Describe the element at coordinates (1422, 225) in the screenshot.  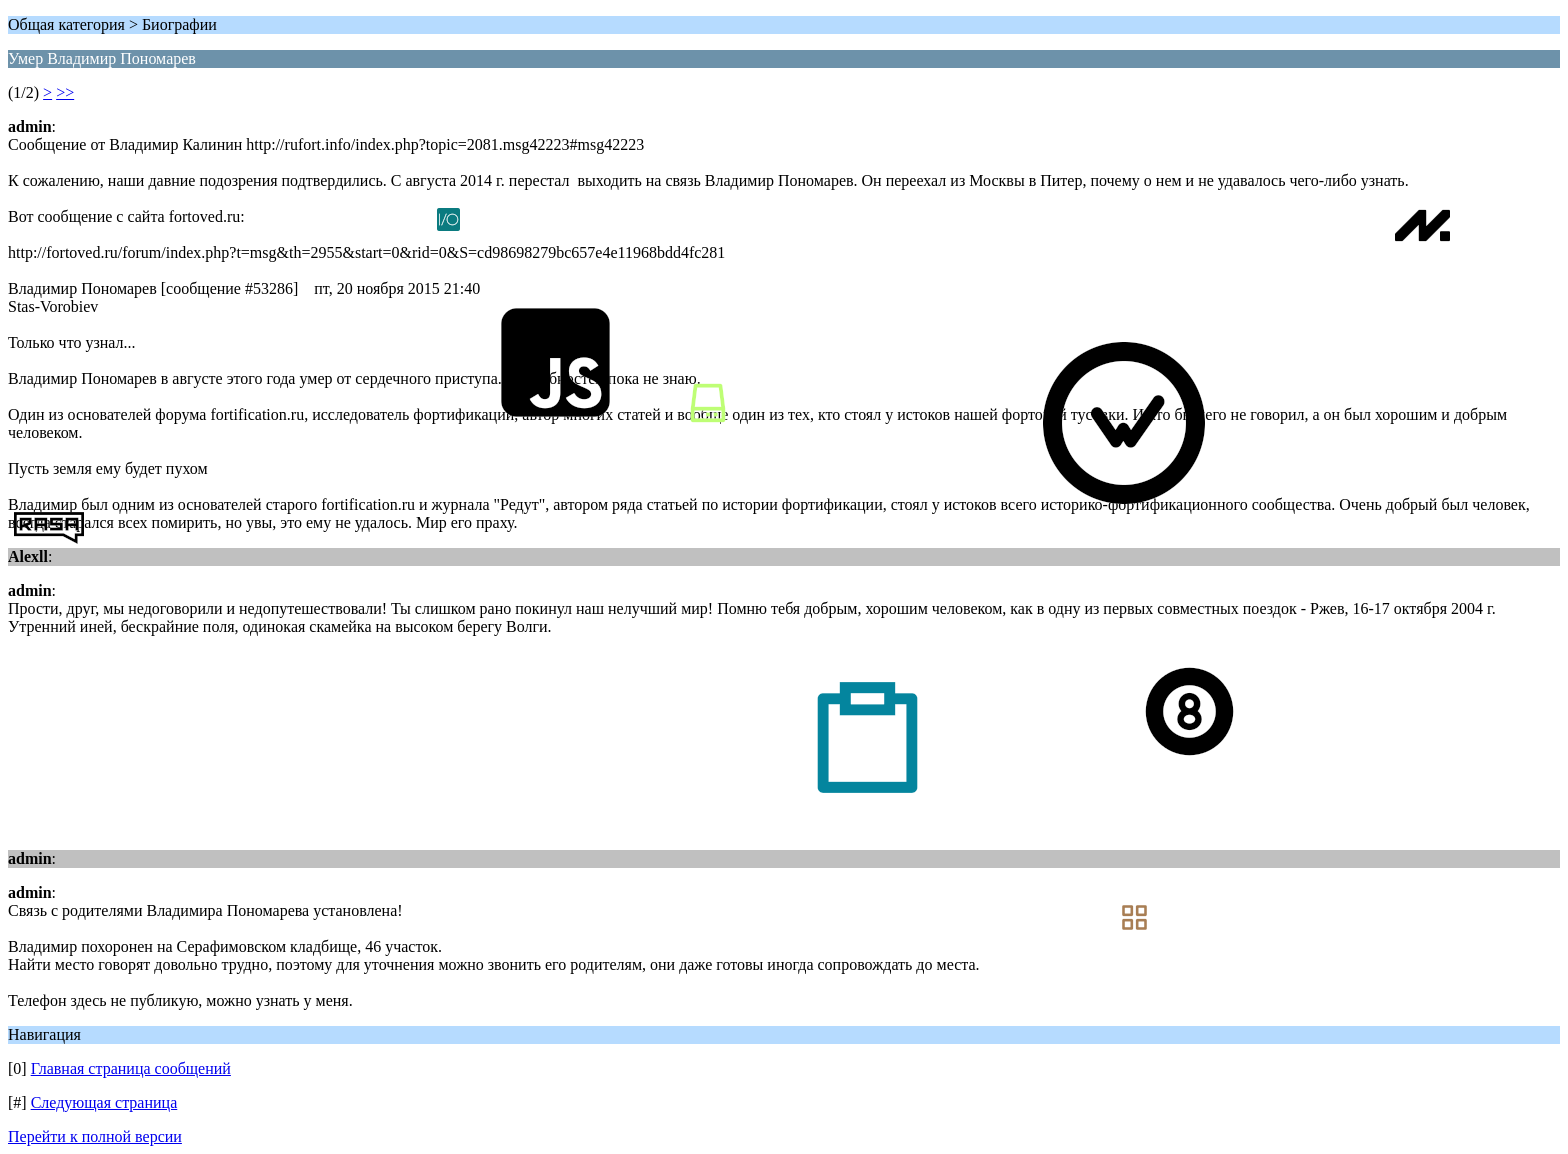
I see `meizu brand logo` at that location.